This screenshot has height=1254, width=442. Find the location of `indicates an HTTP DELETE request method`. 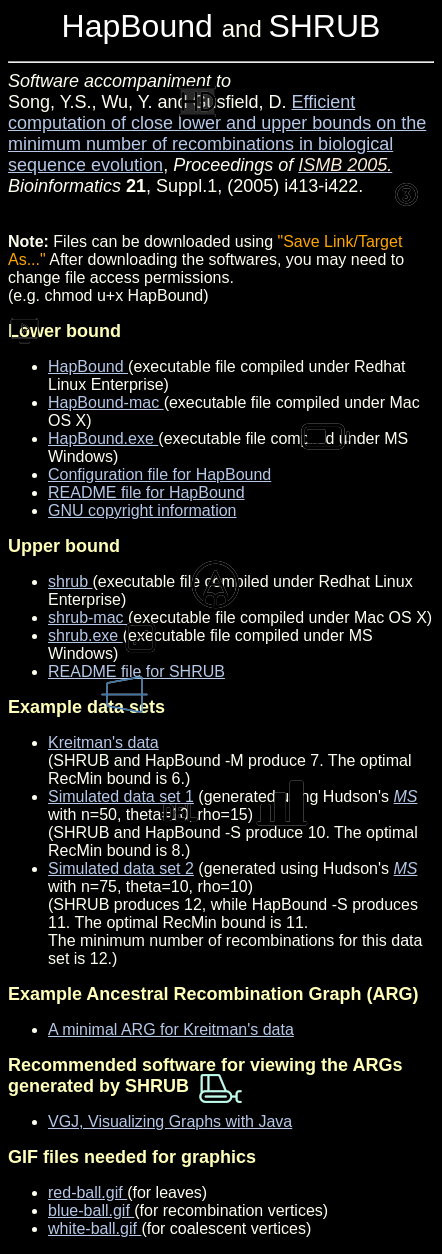

indicates an HTTP DELETE request method is located at coordinates (180, 812).